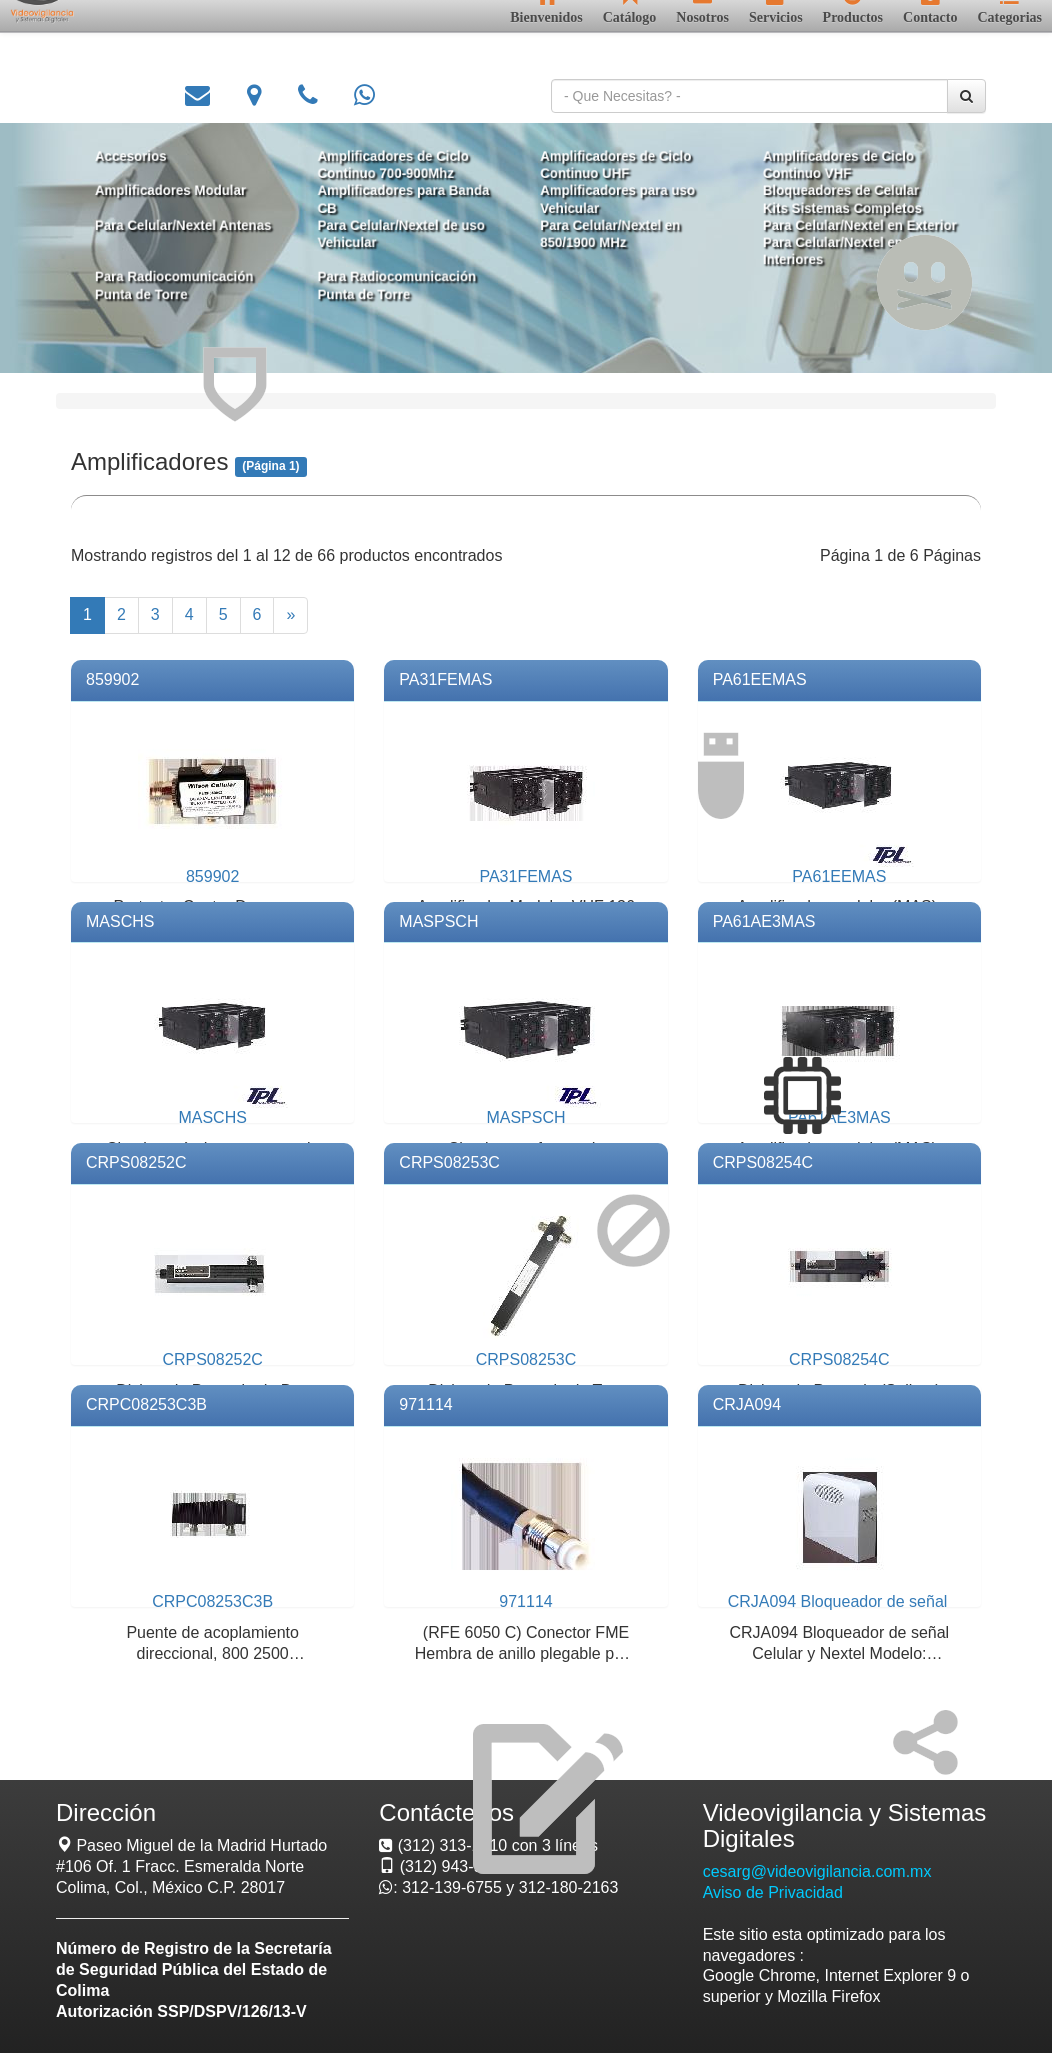  What do you see at coordinates (802, 1095) in the screenshot?
I see `access hardware or processor settings` at bounding box center [802, 1095].